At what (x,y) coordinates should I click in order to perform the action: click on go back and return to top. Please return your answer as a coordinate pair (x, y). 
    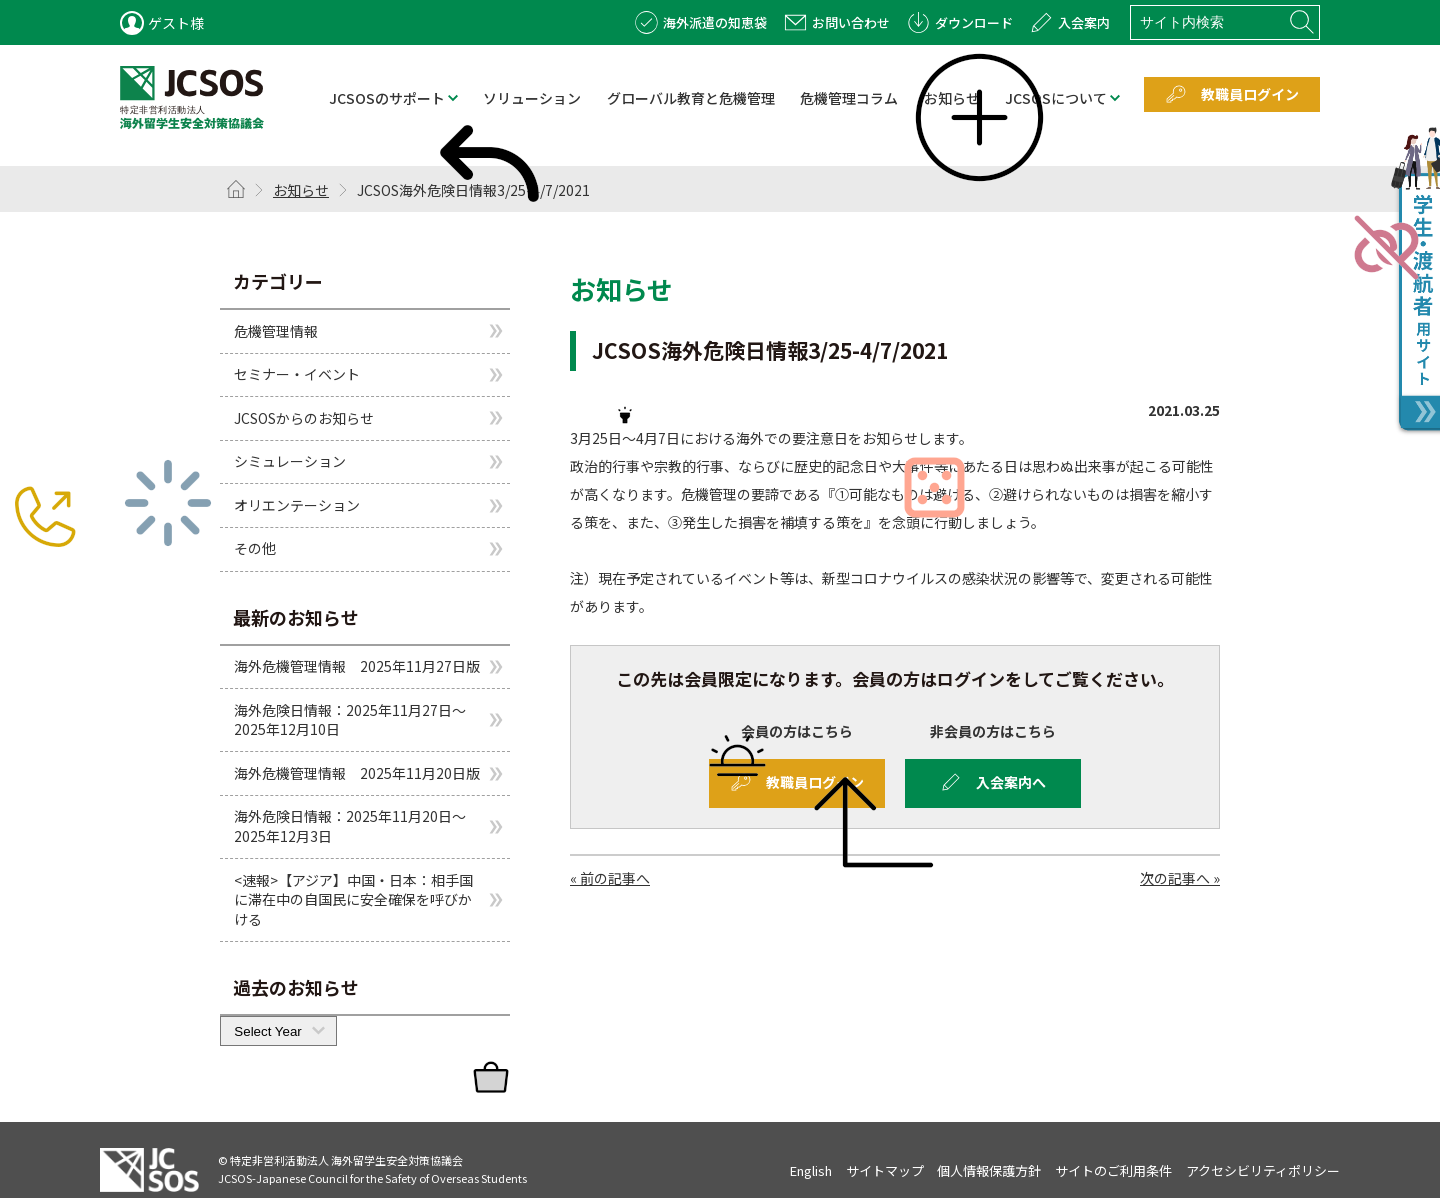
    Looking at the image, I should click on (869, 827).